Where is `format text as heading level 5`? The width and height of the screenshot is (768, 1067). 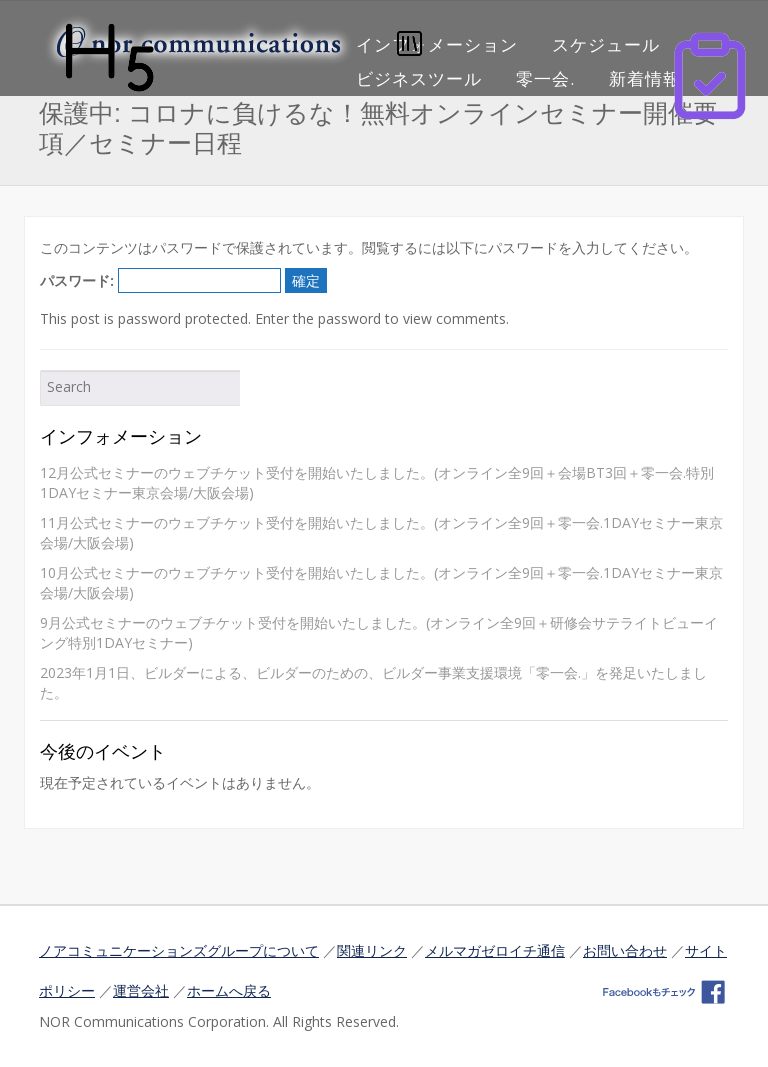 format text as heading level 5 is located at coordinates (105, 56).